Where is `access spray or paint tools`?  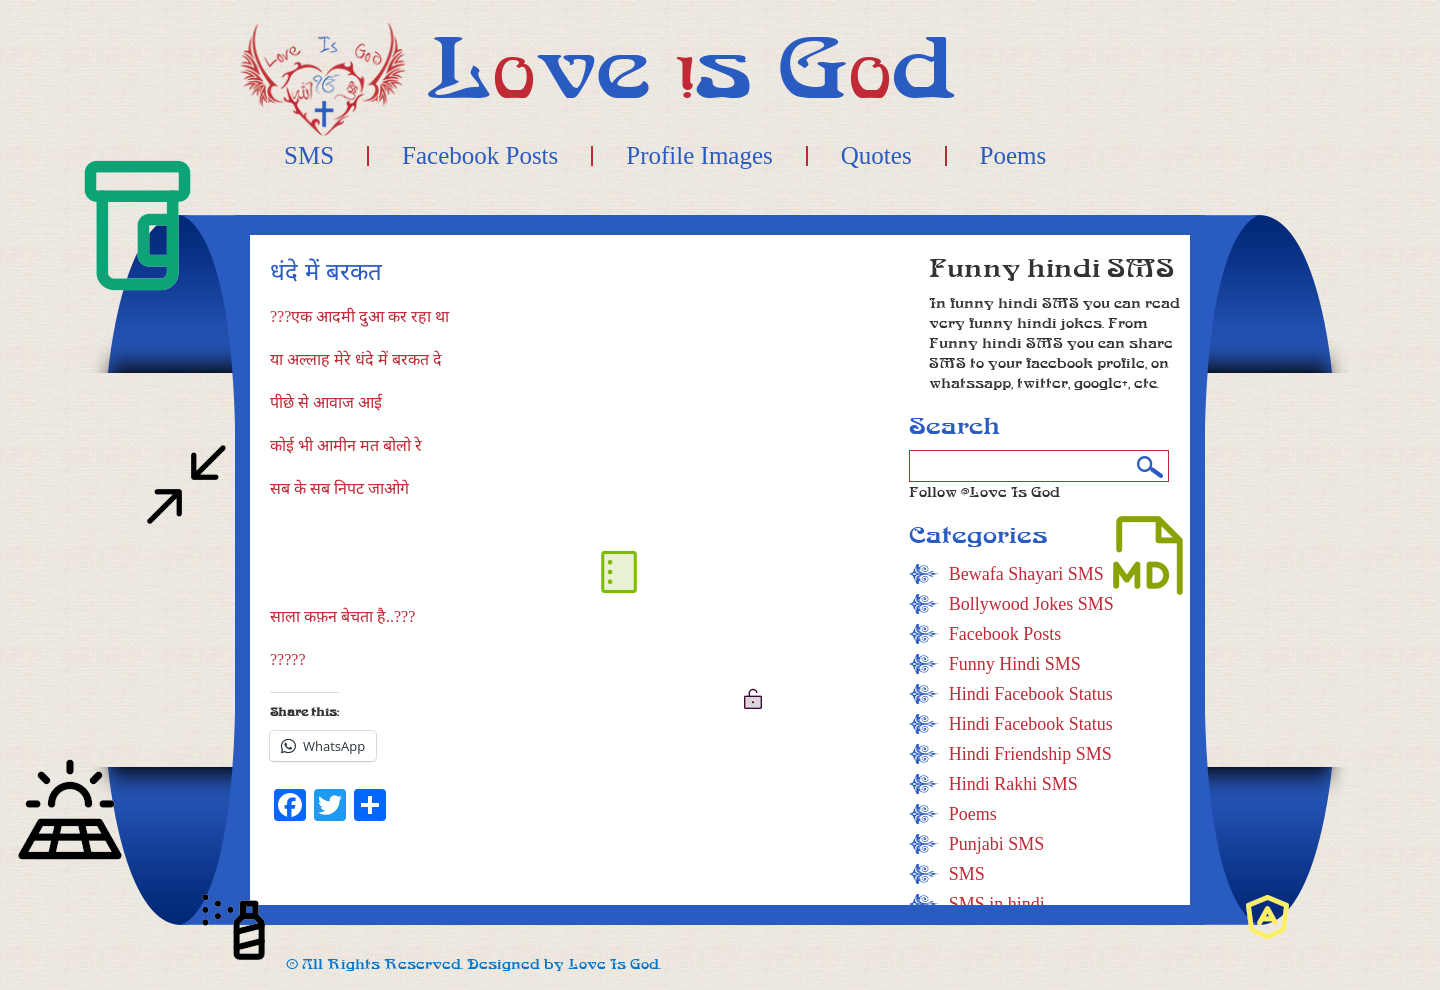
access spray or paint tools is located at coordinates (233, 925).